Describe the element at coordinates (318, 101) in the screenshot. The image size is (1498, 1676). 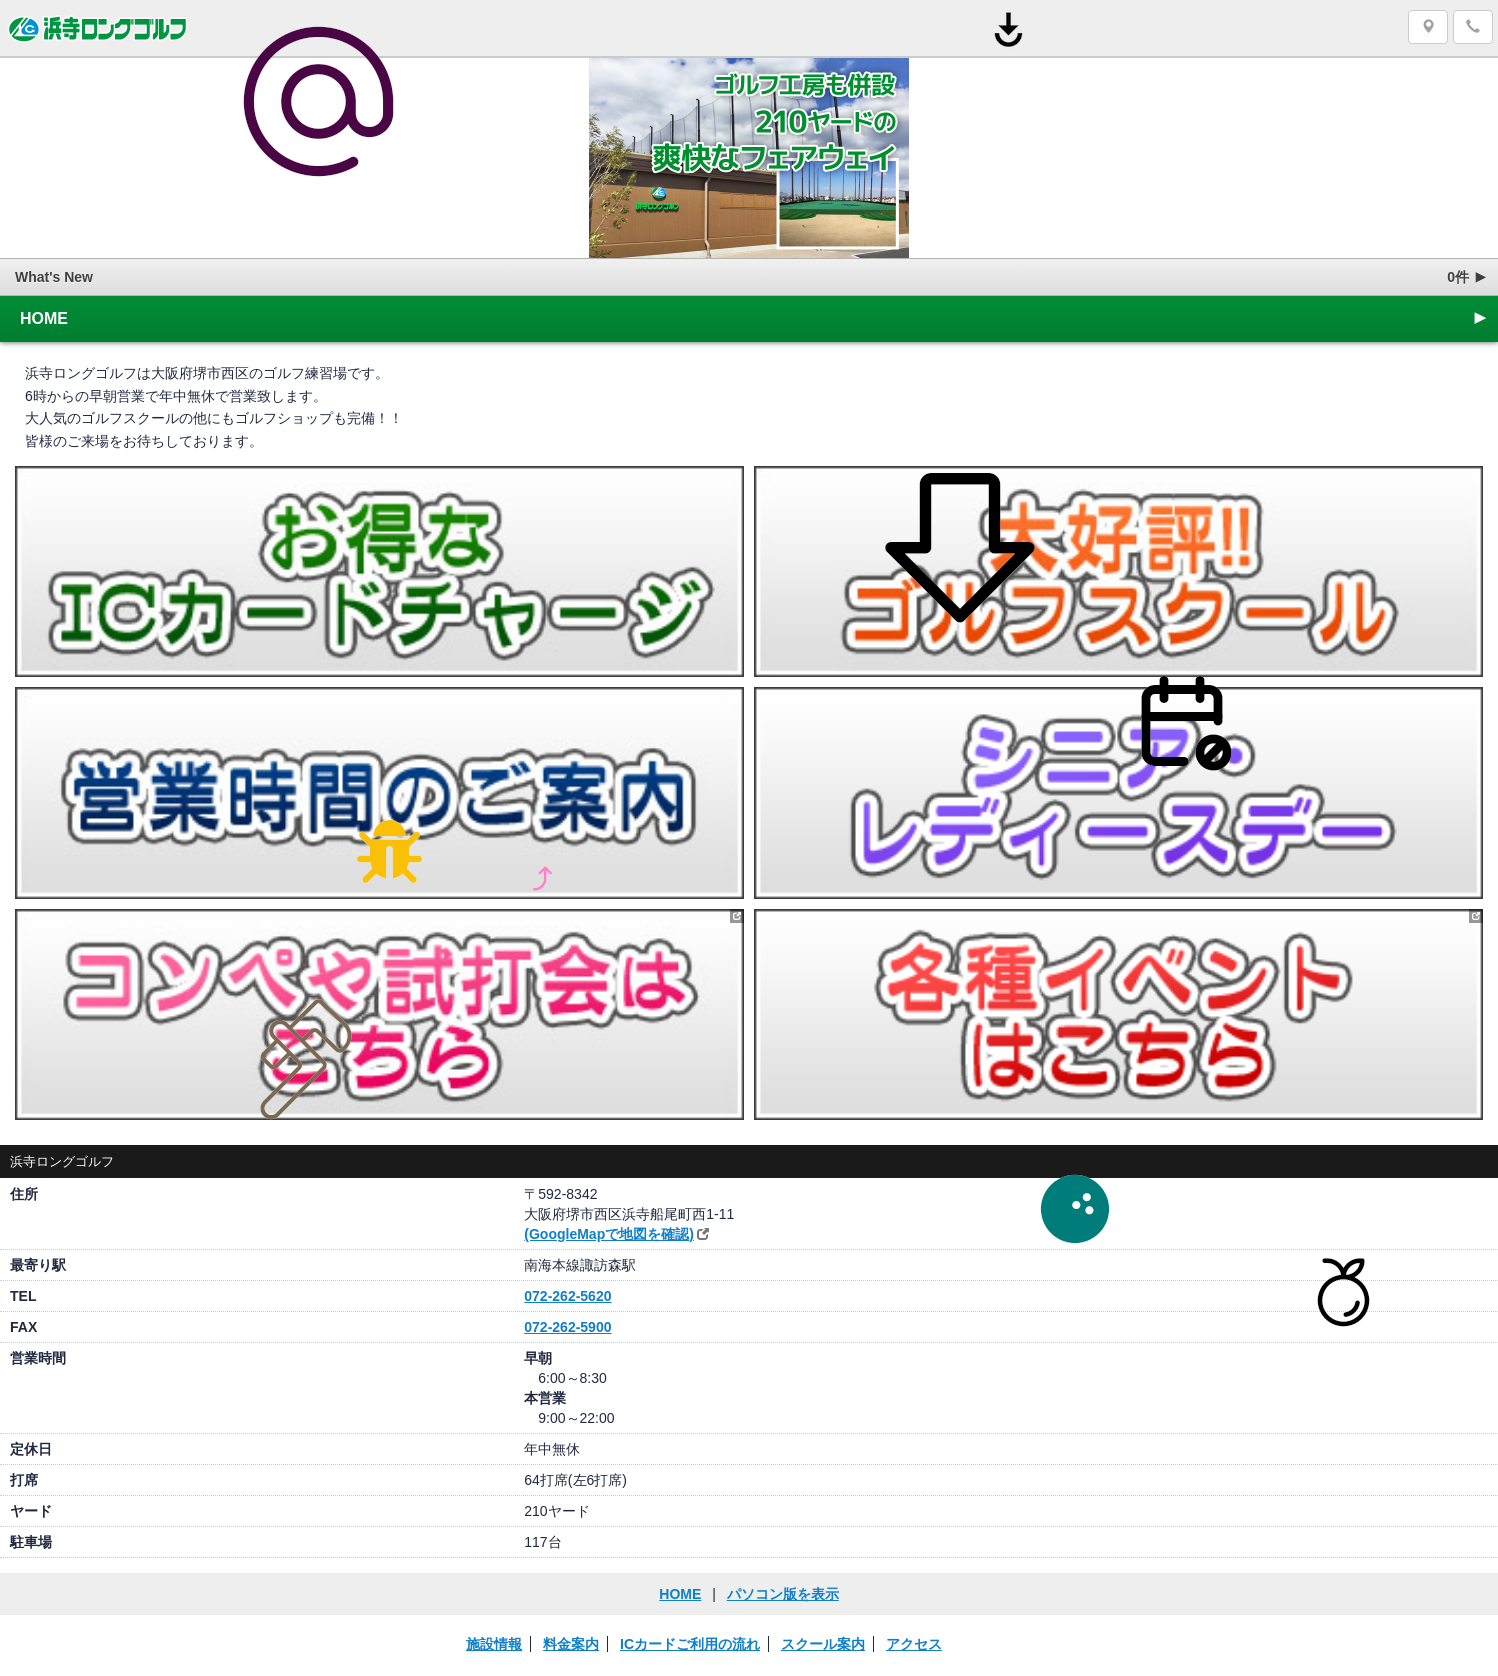
I see `mention or tag a user` at that location.